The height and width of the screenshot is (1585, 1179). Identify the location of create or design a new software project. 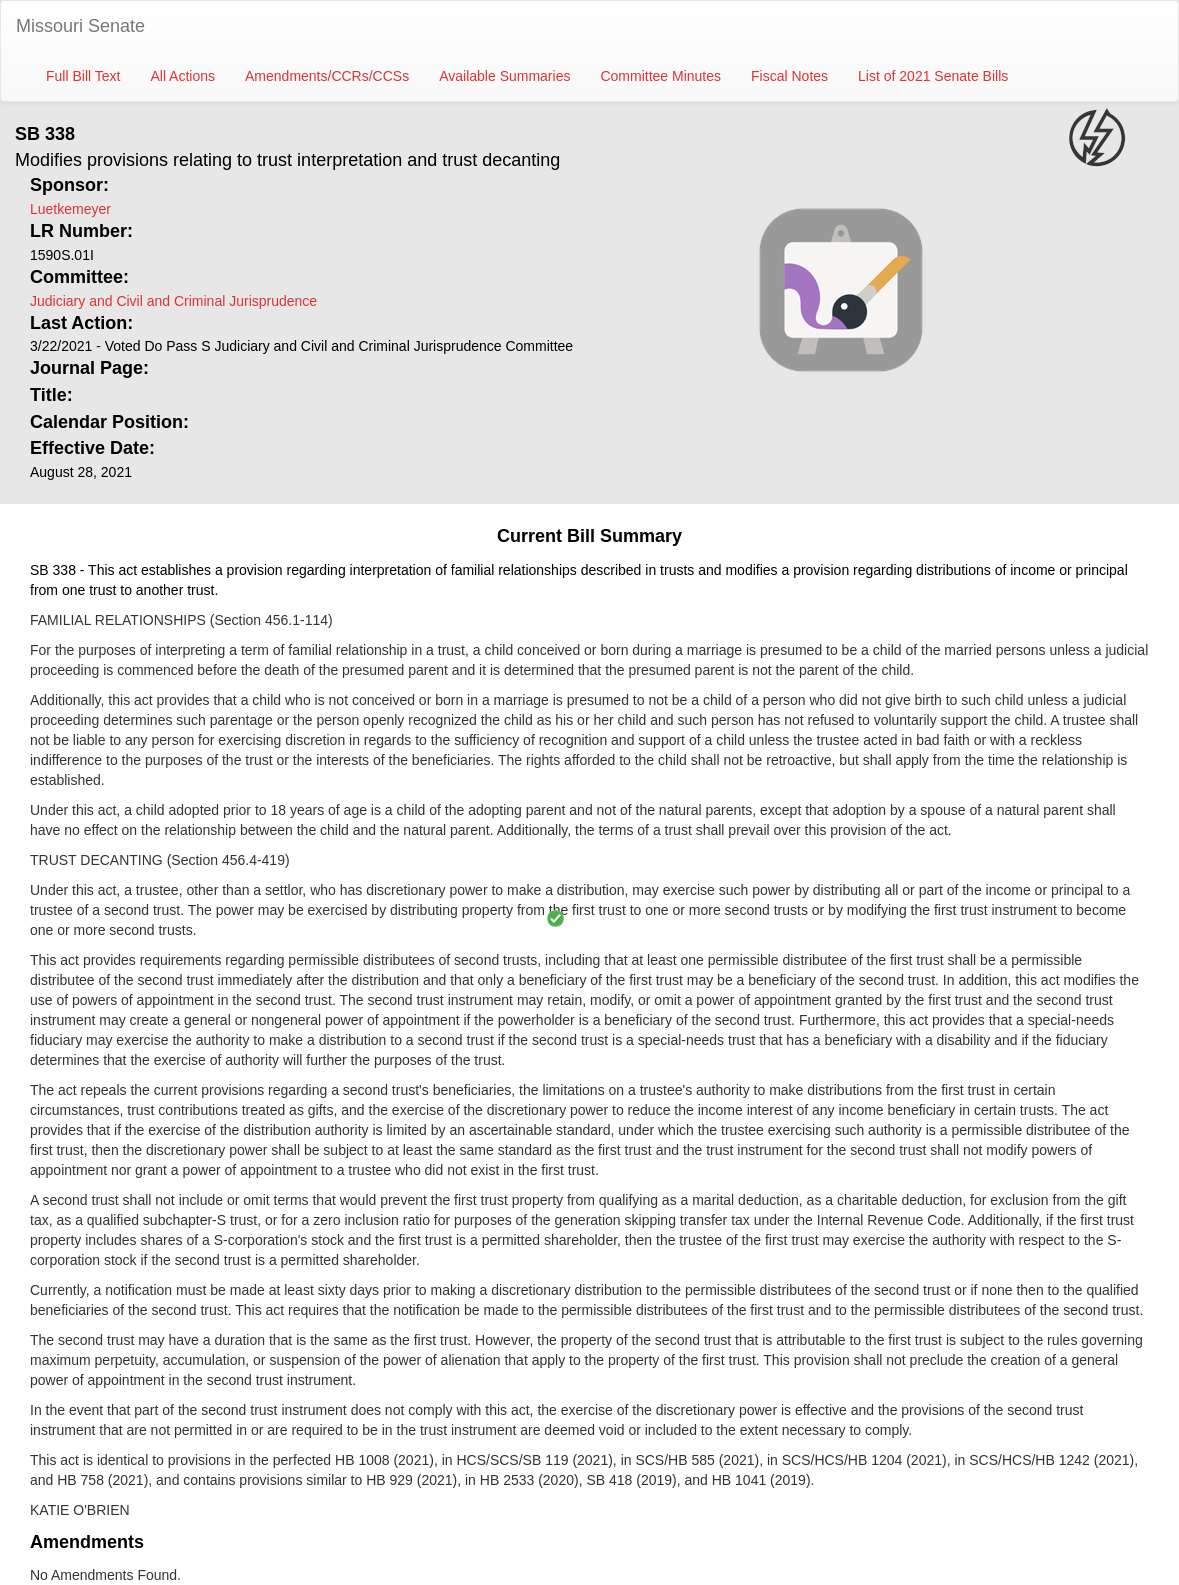
(841, 290).